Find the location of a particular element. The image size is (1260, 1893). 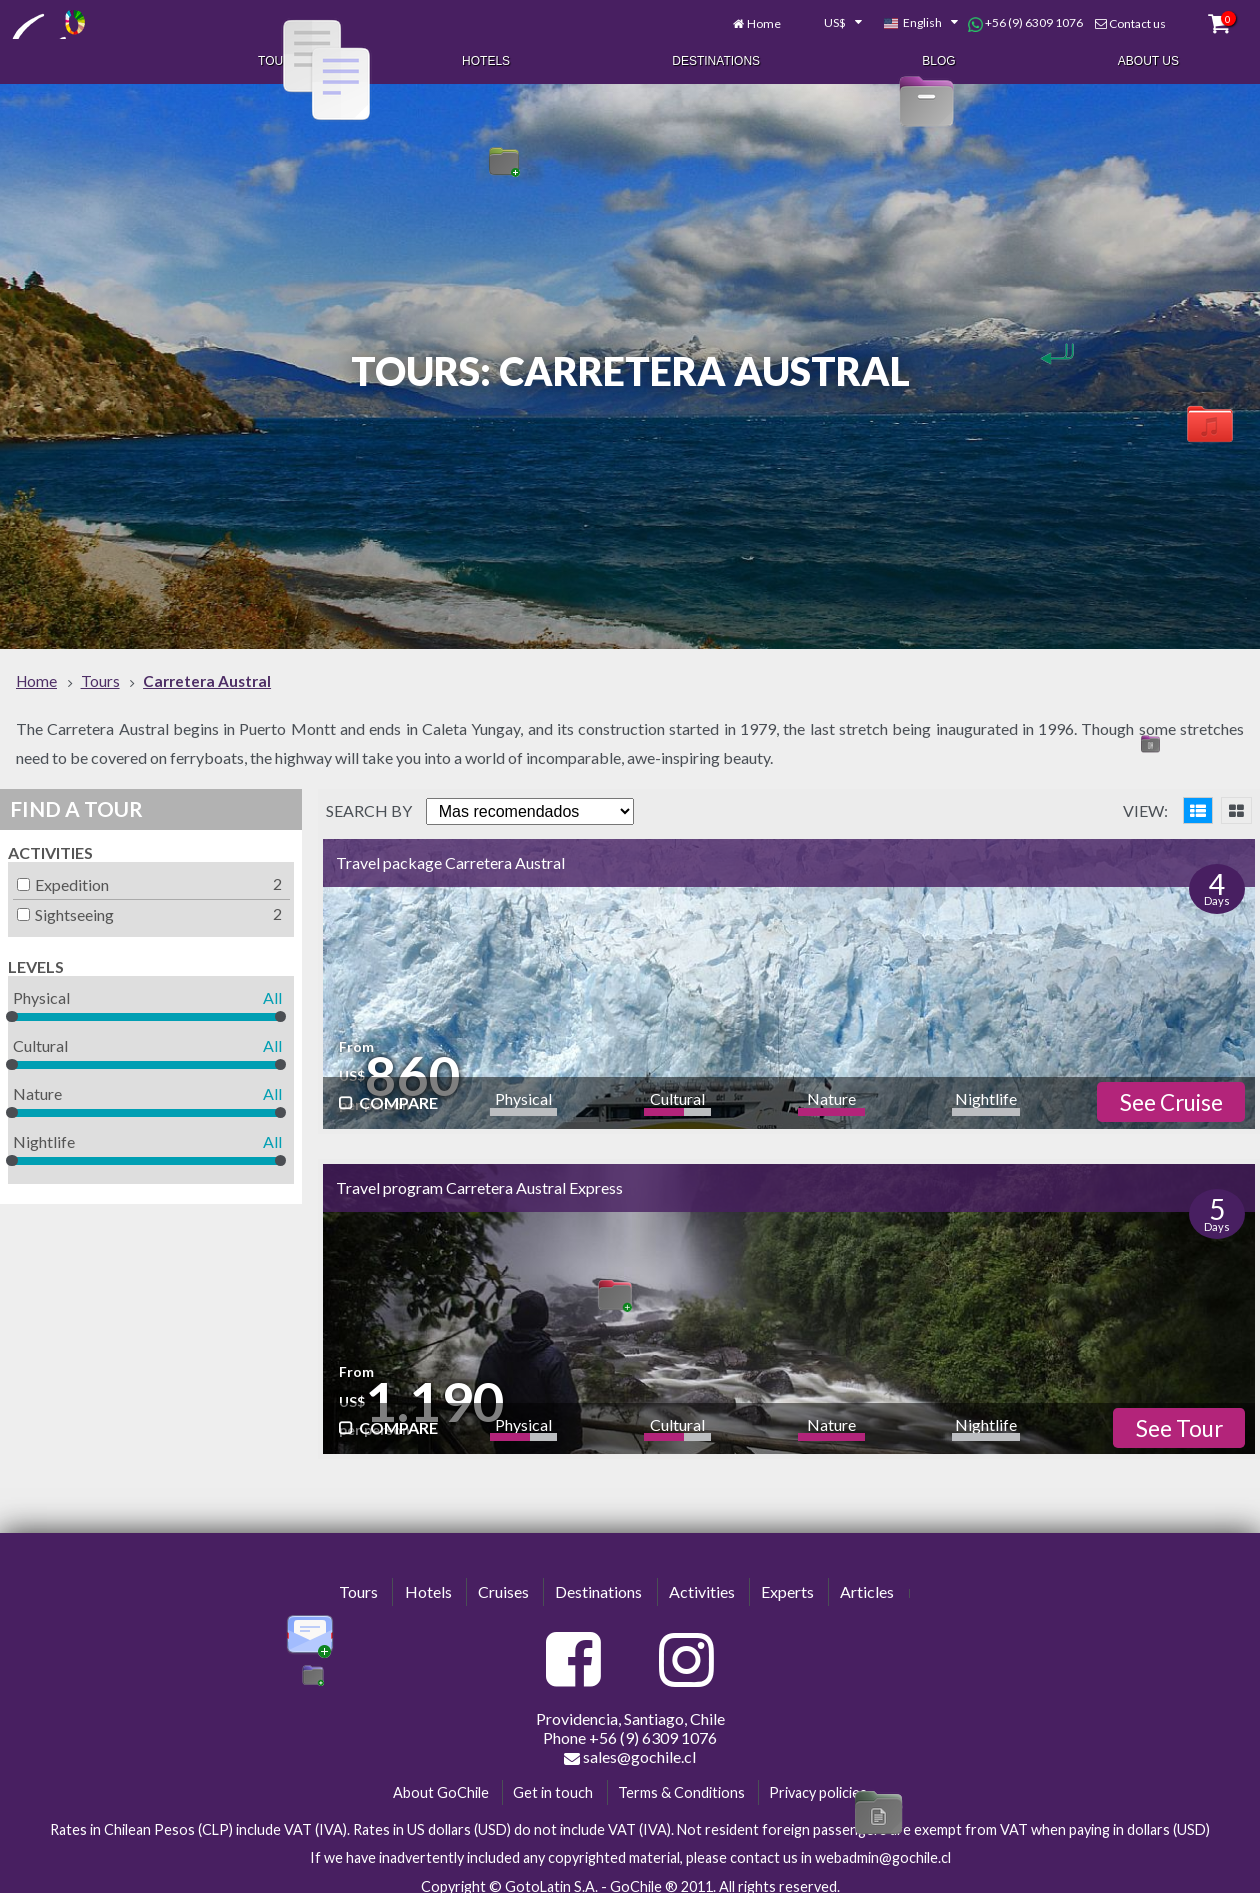

reply to all recipients in an email thread is located at coordinates (1056, 351).